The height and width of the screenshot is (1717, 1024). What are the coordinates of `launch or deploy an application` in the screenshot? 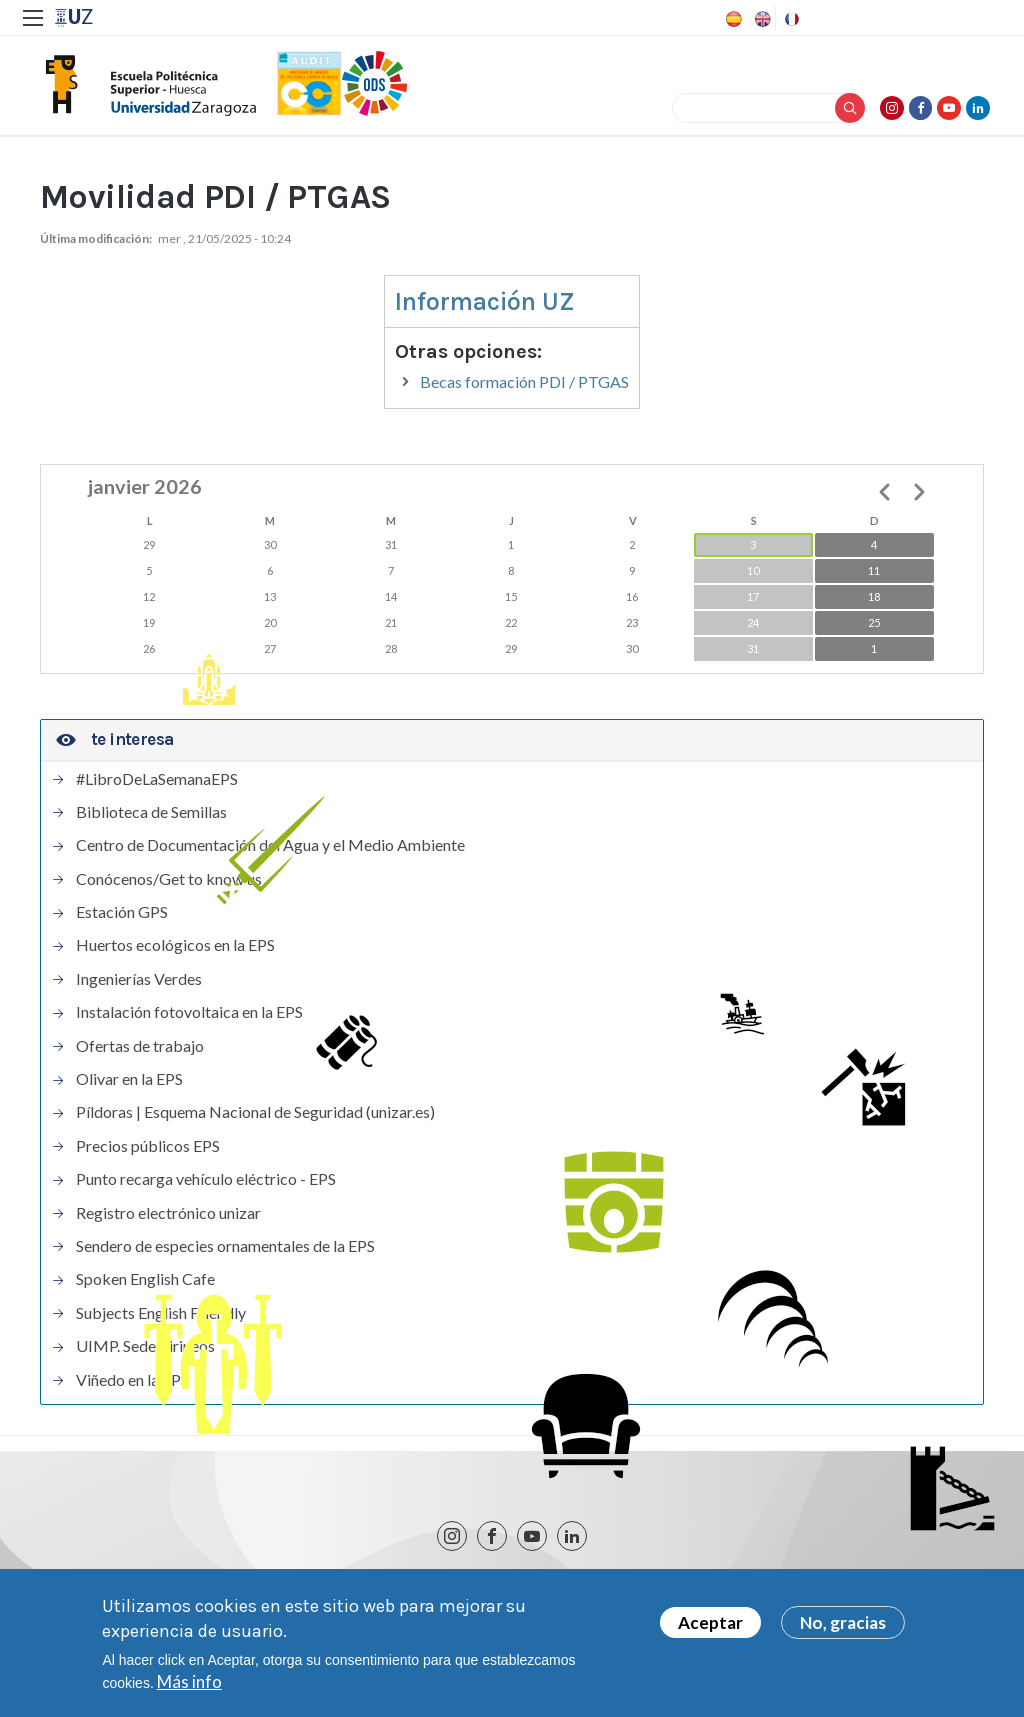 It's located at (209, 679).